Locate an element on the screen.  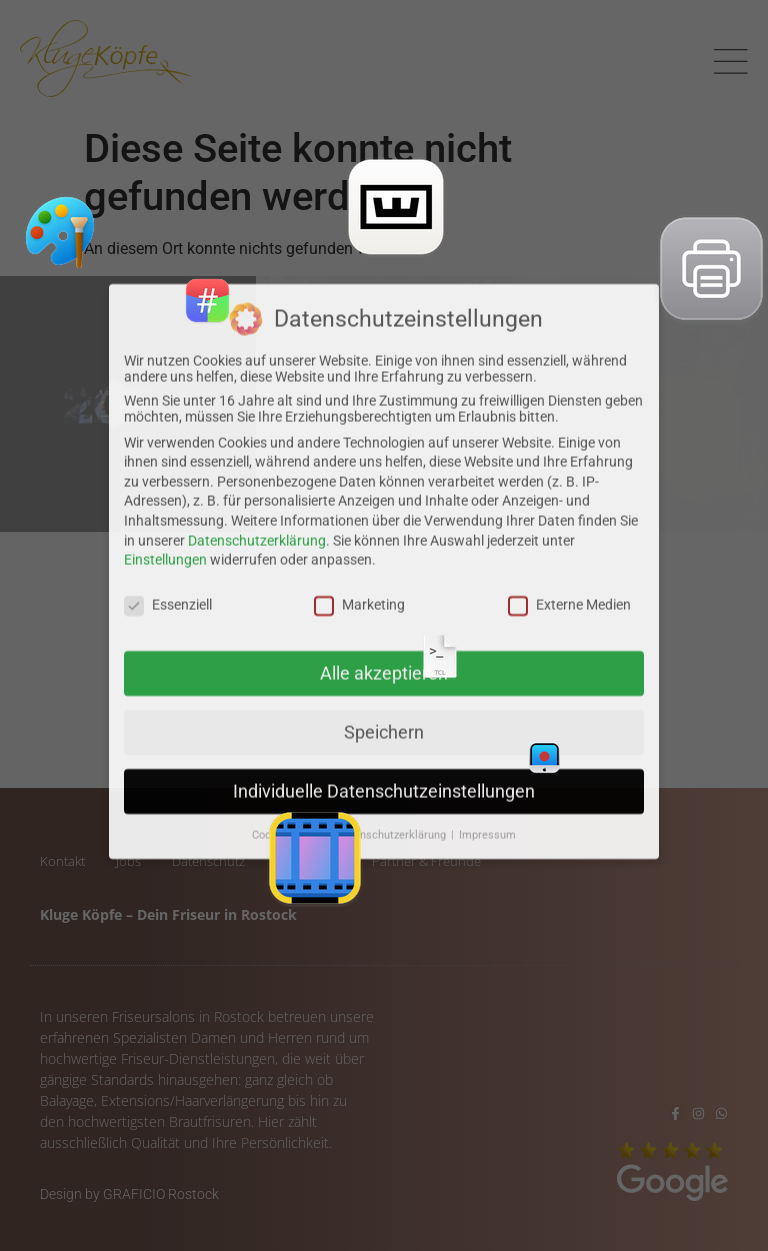
open wootility keyboard configuration app is located at coordinates (396, 207).